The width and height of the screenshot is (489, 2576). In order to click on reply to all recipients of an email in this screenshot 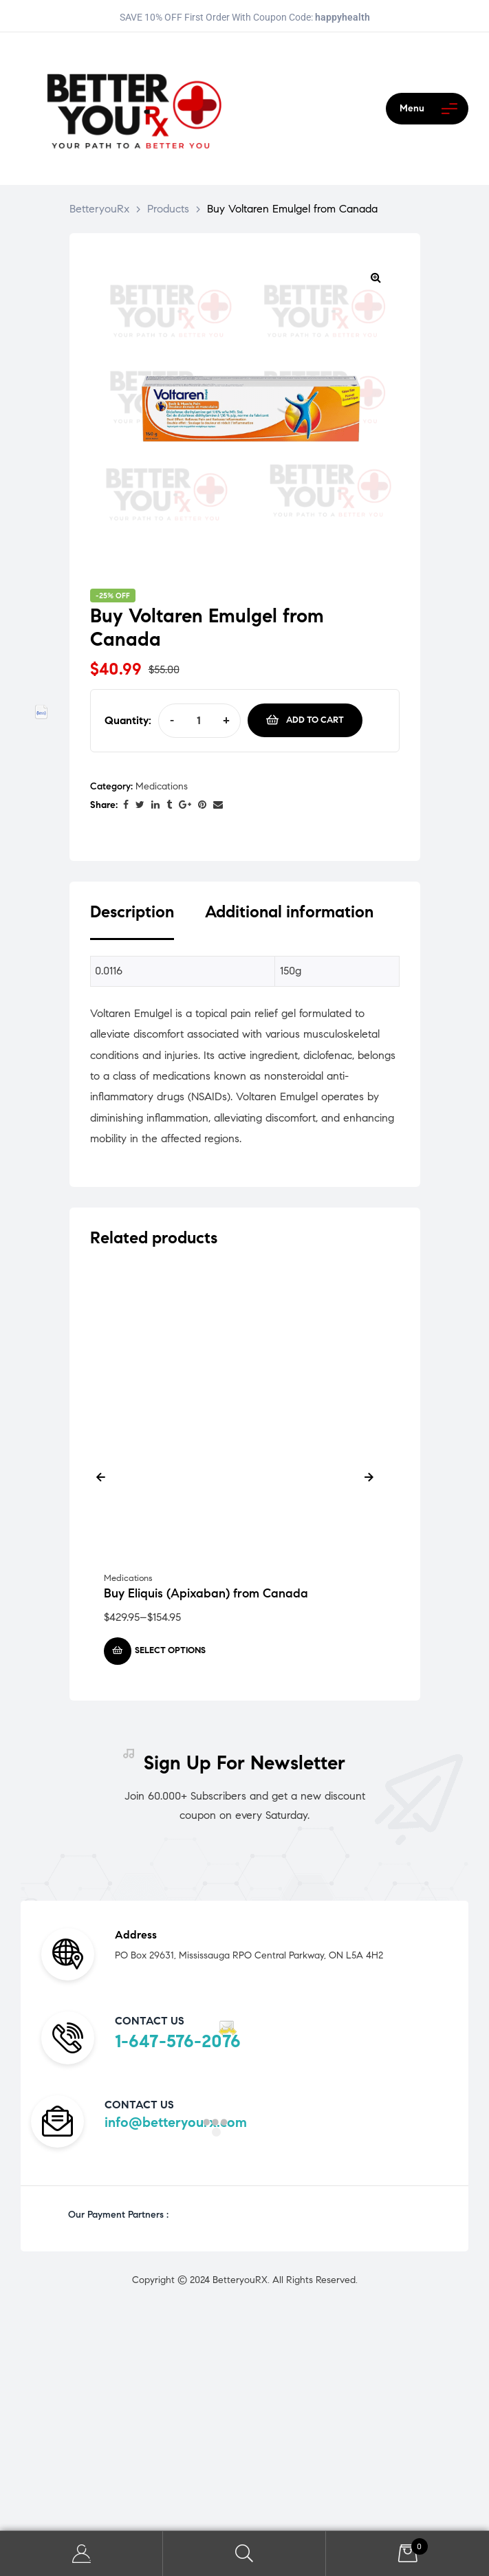, I will do `click(228, 2027)`.